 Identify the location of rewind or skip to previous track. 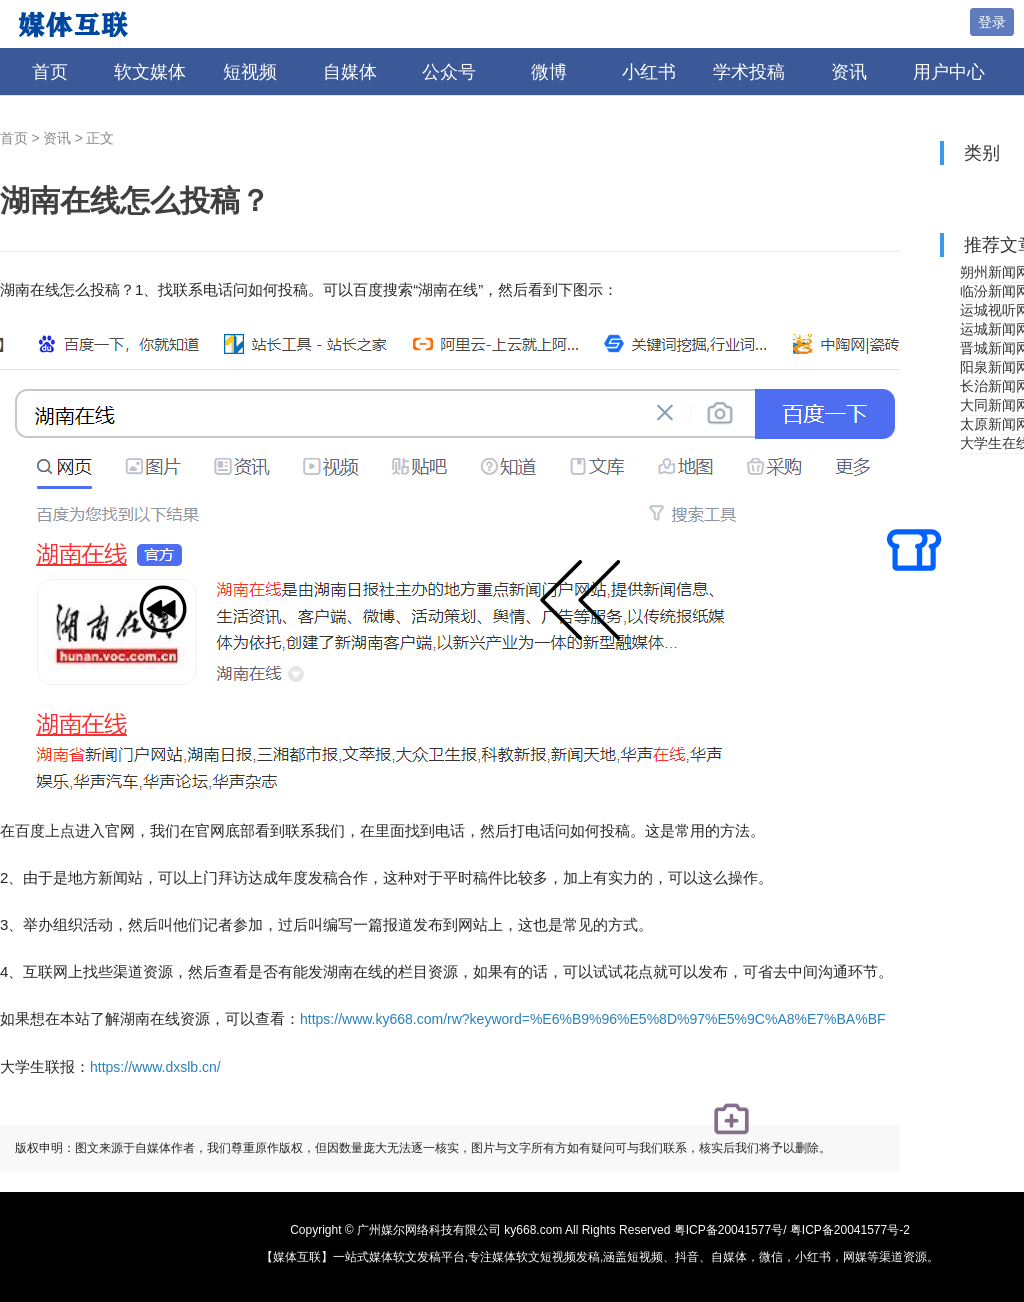
(163, 609).